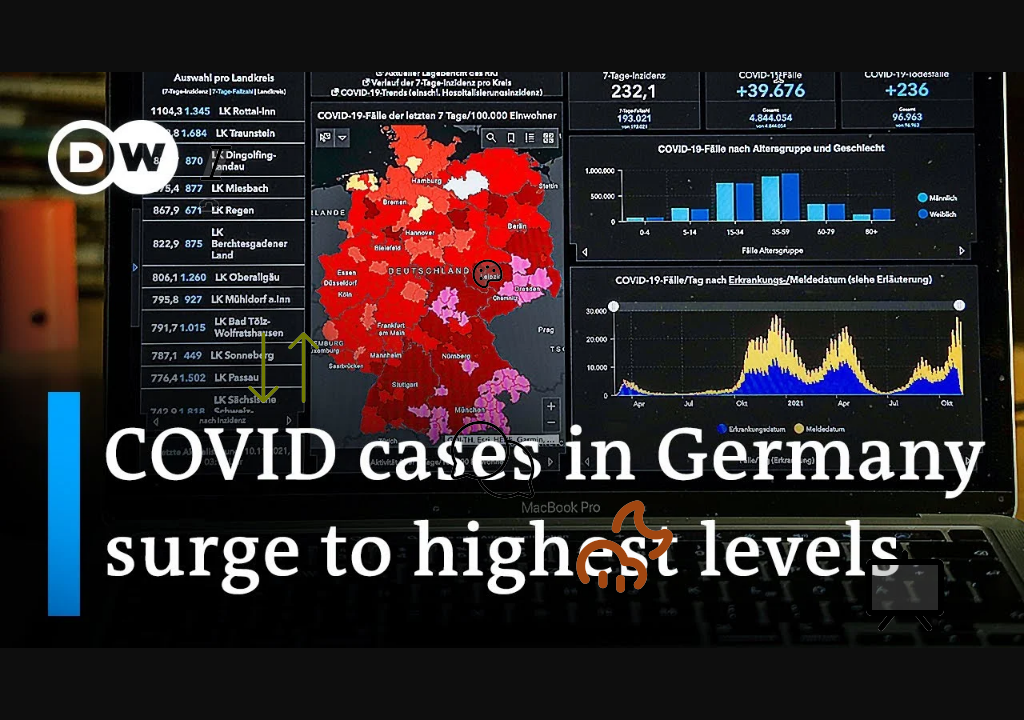  I want to click on open chat or messaging, so click(492, 459).